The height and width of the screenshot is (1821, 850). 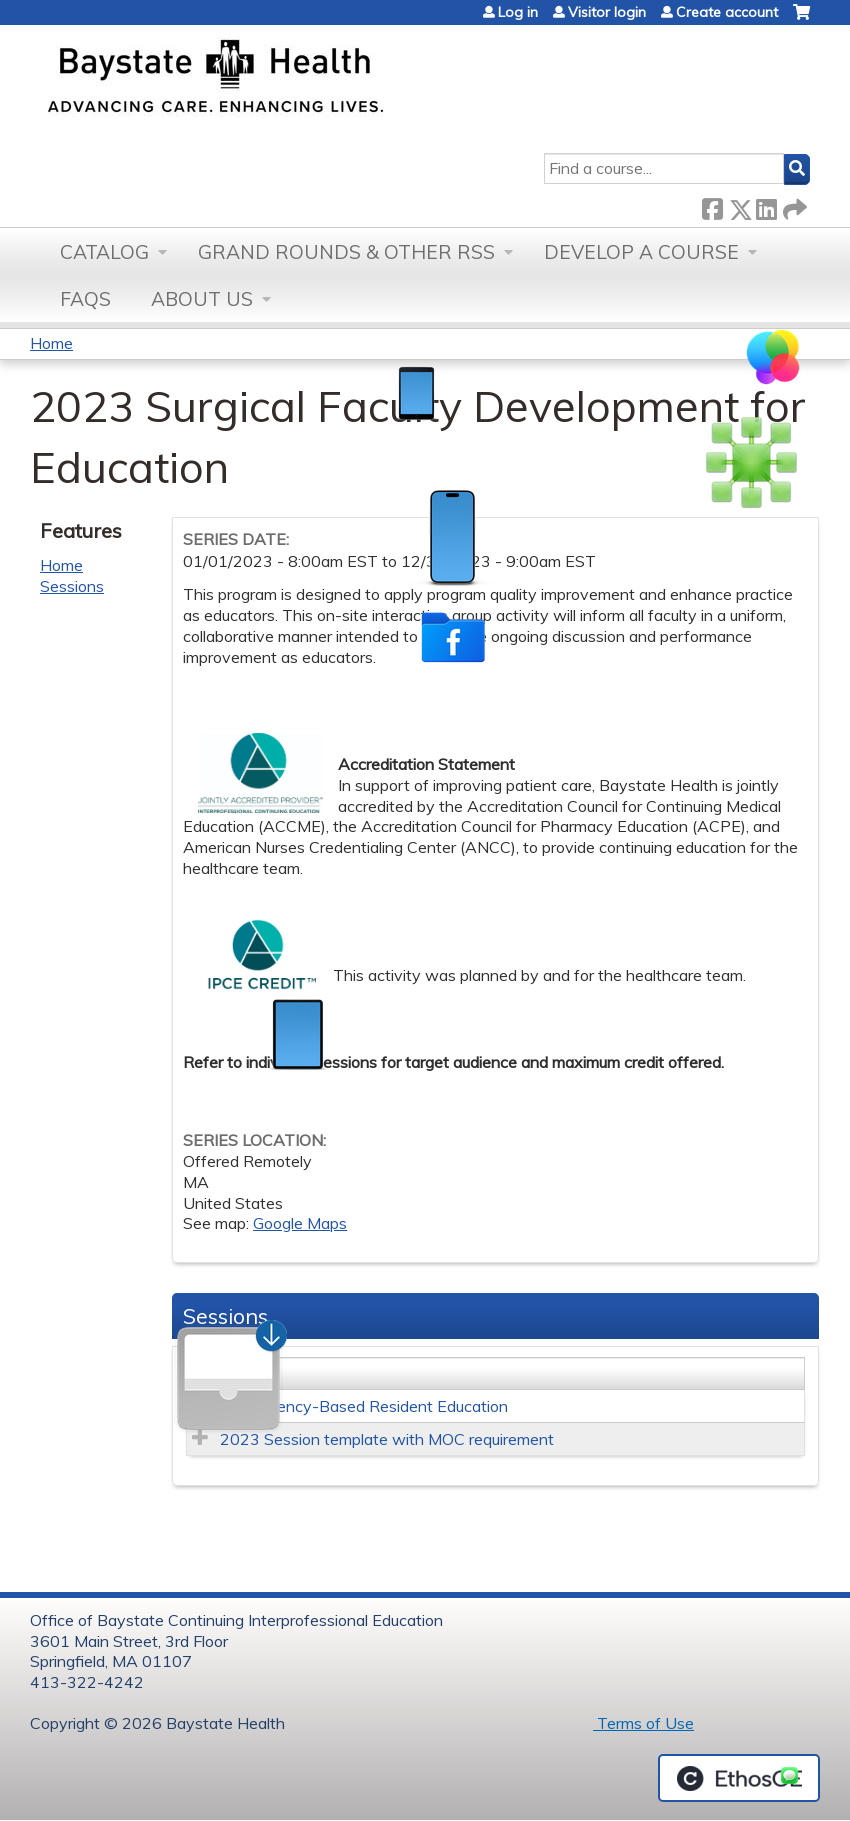 I want to click on sync or replicate media library across devices, so click(x=751, y=462).